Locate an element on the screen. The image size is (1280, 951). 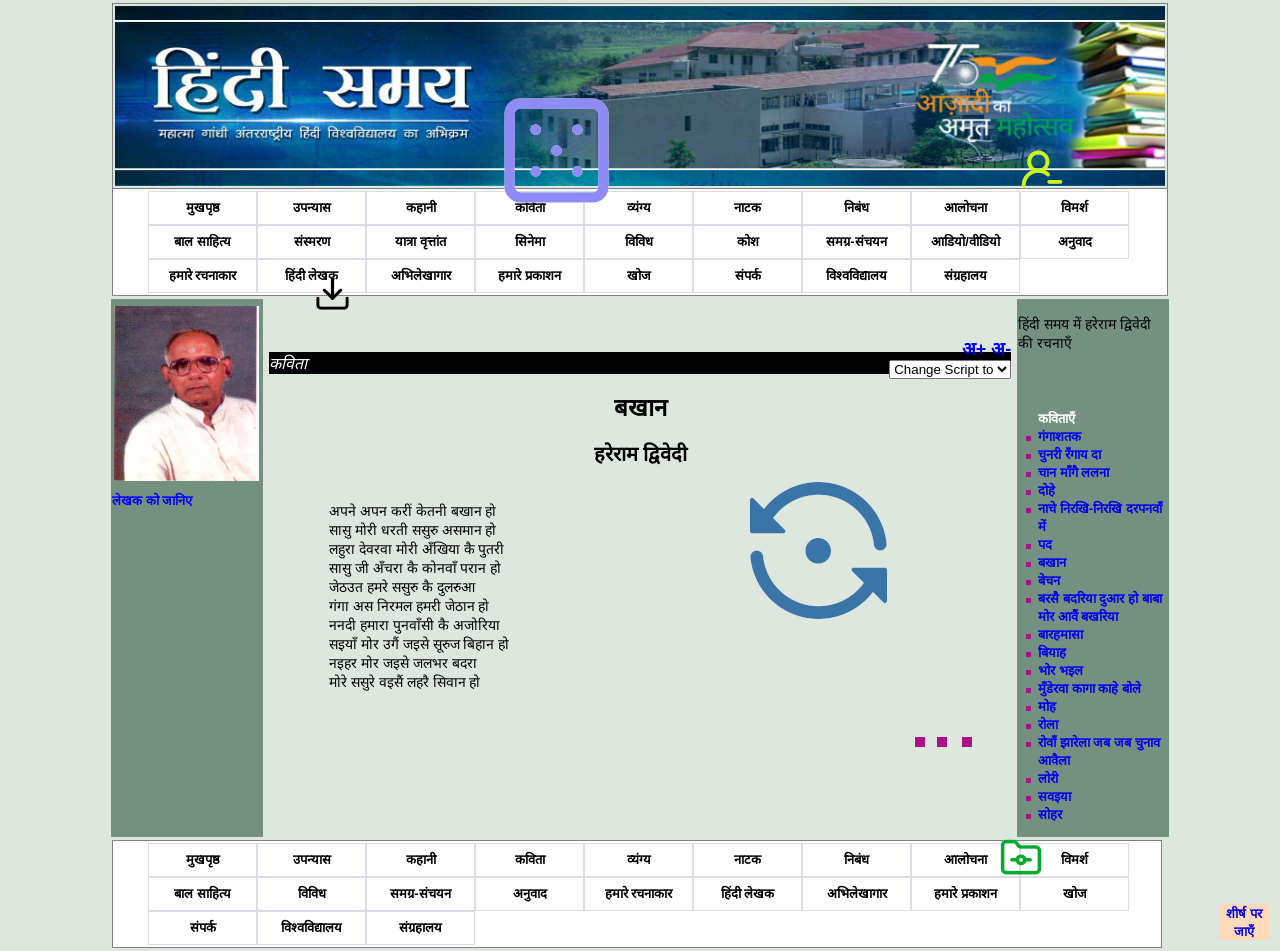
randomize or shuffle content is located at coordinates (556, 150).